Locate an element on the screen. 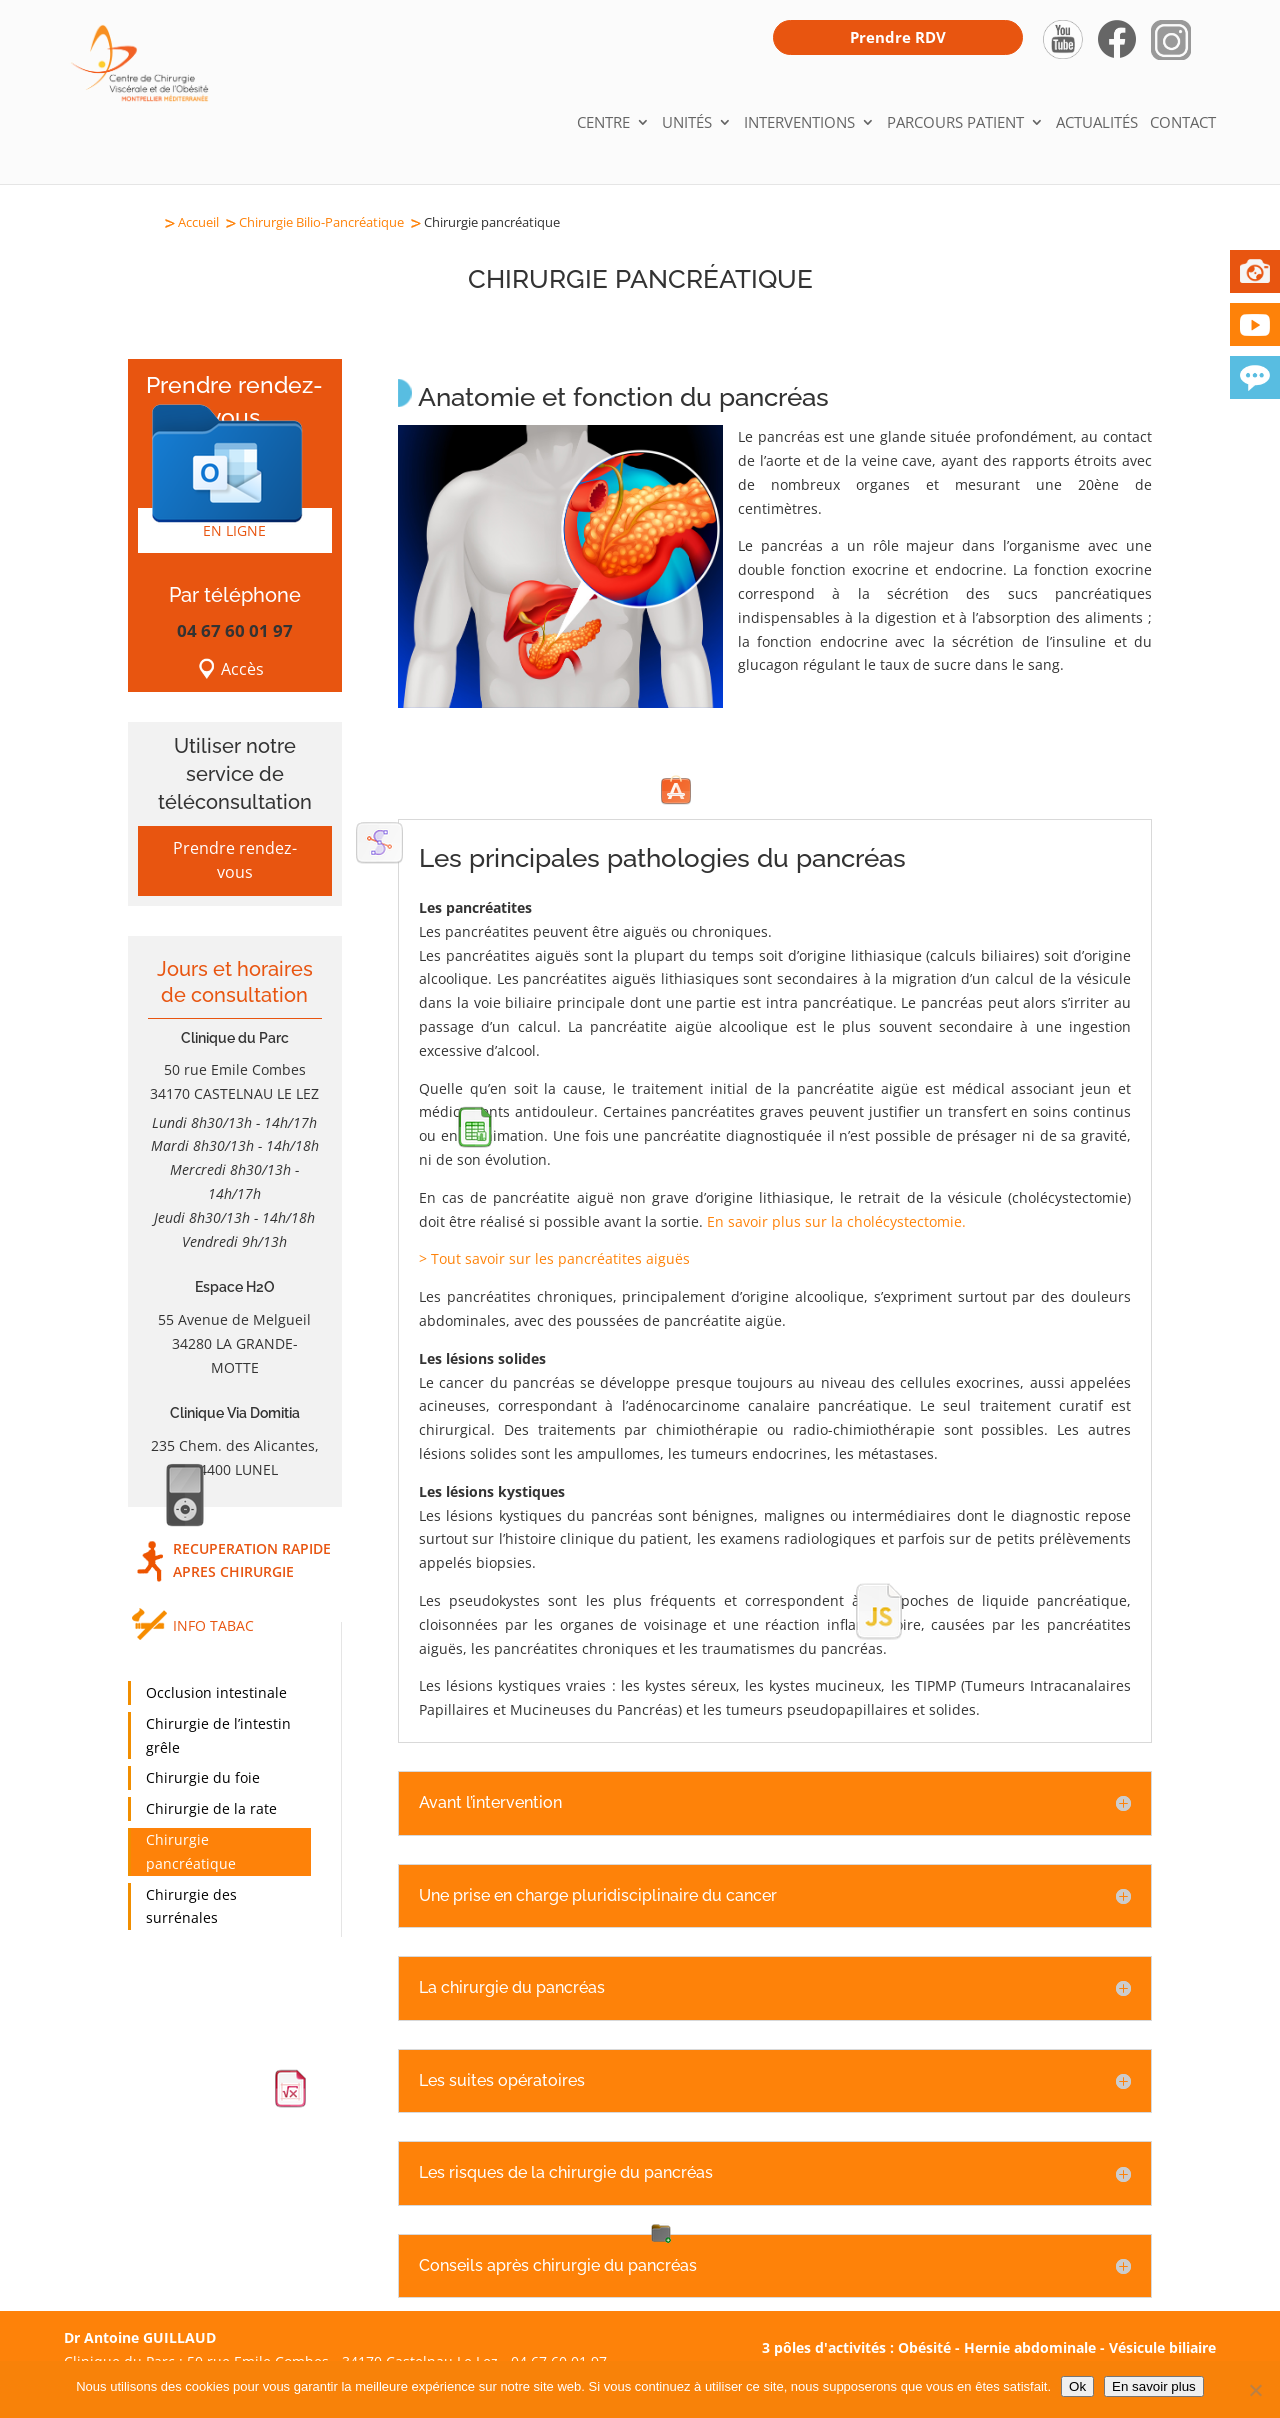 Image resolution: width=1280 pixels, height=2418 pixels. open ubuntu software center is located at coordinates (676, 791).